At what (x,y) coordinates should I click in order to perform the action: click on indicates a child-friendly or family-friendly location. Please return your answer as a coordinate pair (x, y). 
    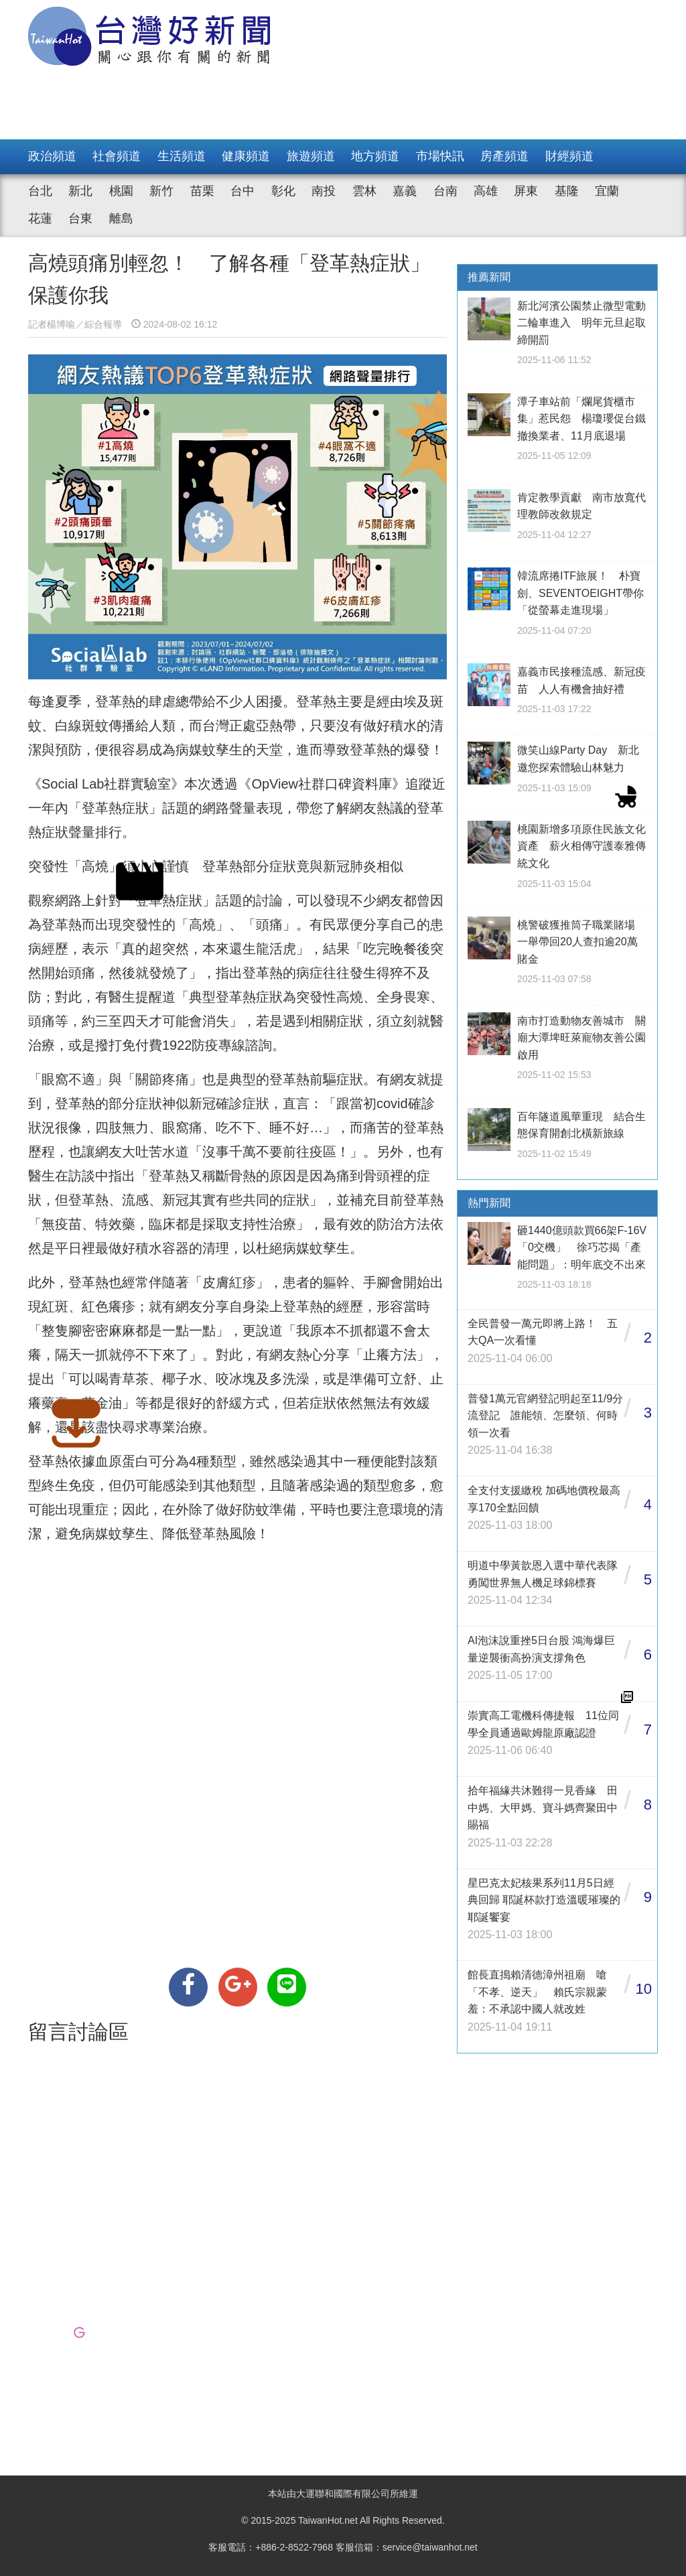
    Looking at the image, I should click on (626, 797).